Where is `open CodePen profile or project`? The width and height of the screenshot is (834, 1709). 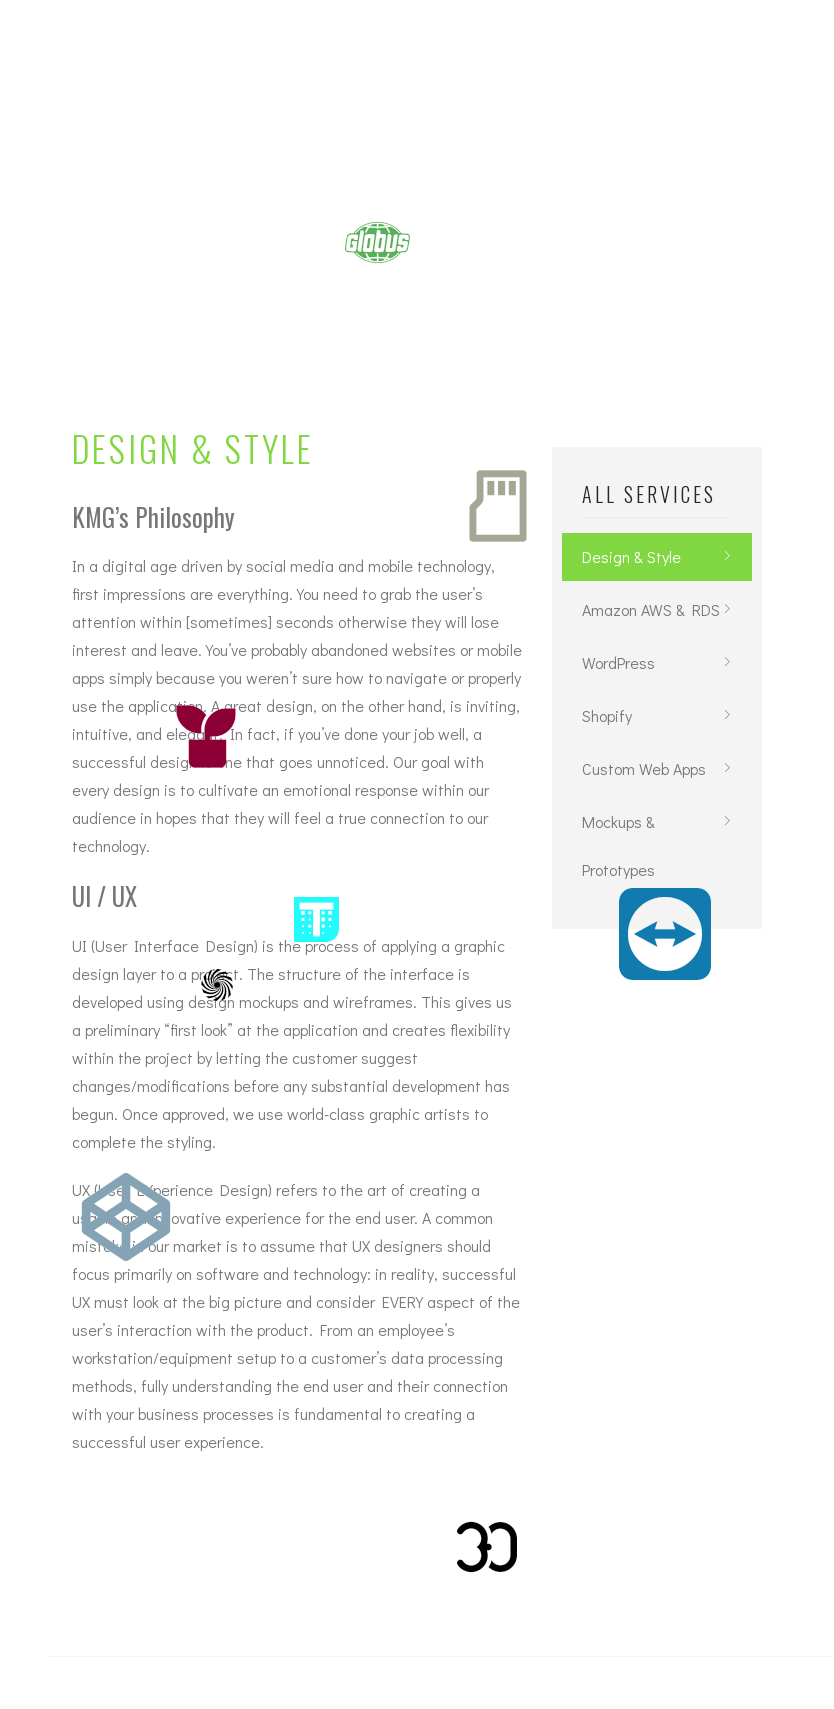
open CodePen profile or project is located at coordinates (126, 1217).